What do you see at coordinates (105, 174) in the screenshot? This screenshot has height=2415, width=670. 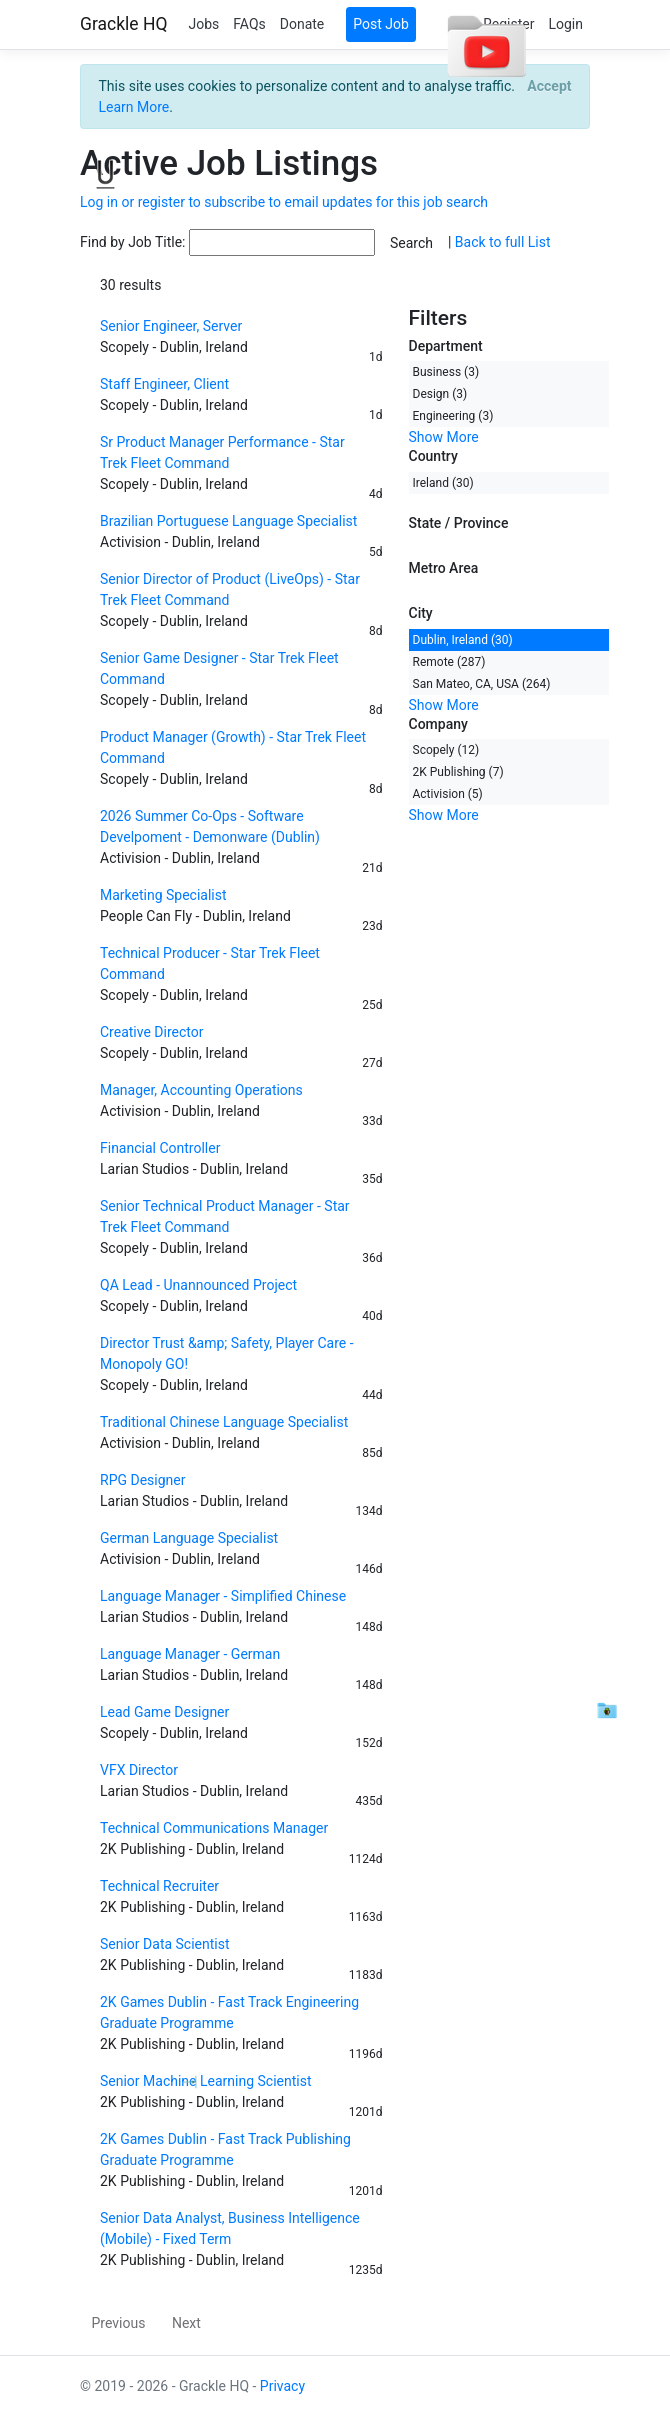 I see `apply underline formatting to selected text` at bounding box center [105, 174].